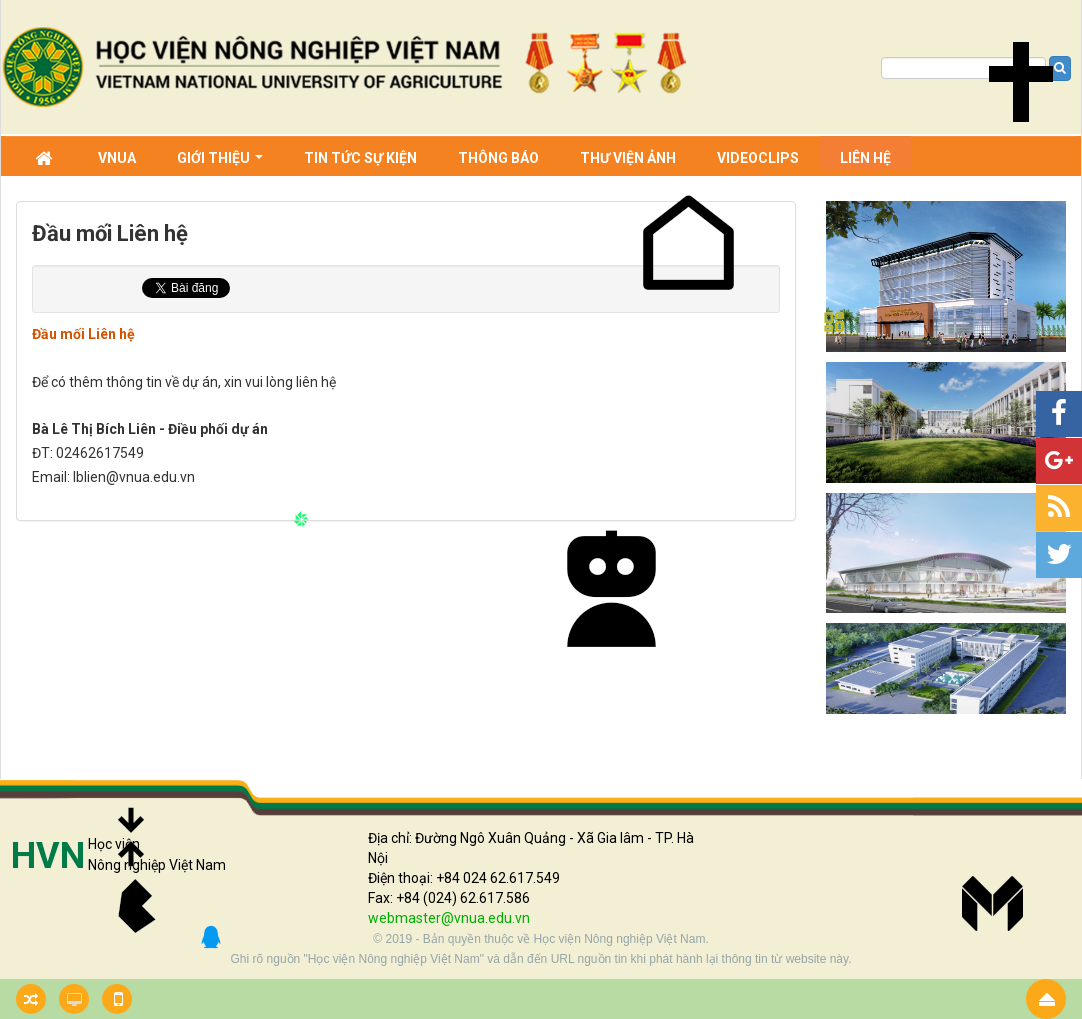 This screenshot has width=1082, height=1019. Describe the element at coordinates (992, 903) in the screenshot. I see `open the Monzo banking app` at that location.